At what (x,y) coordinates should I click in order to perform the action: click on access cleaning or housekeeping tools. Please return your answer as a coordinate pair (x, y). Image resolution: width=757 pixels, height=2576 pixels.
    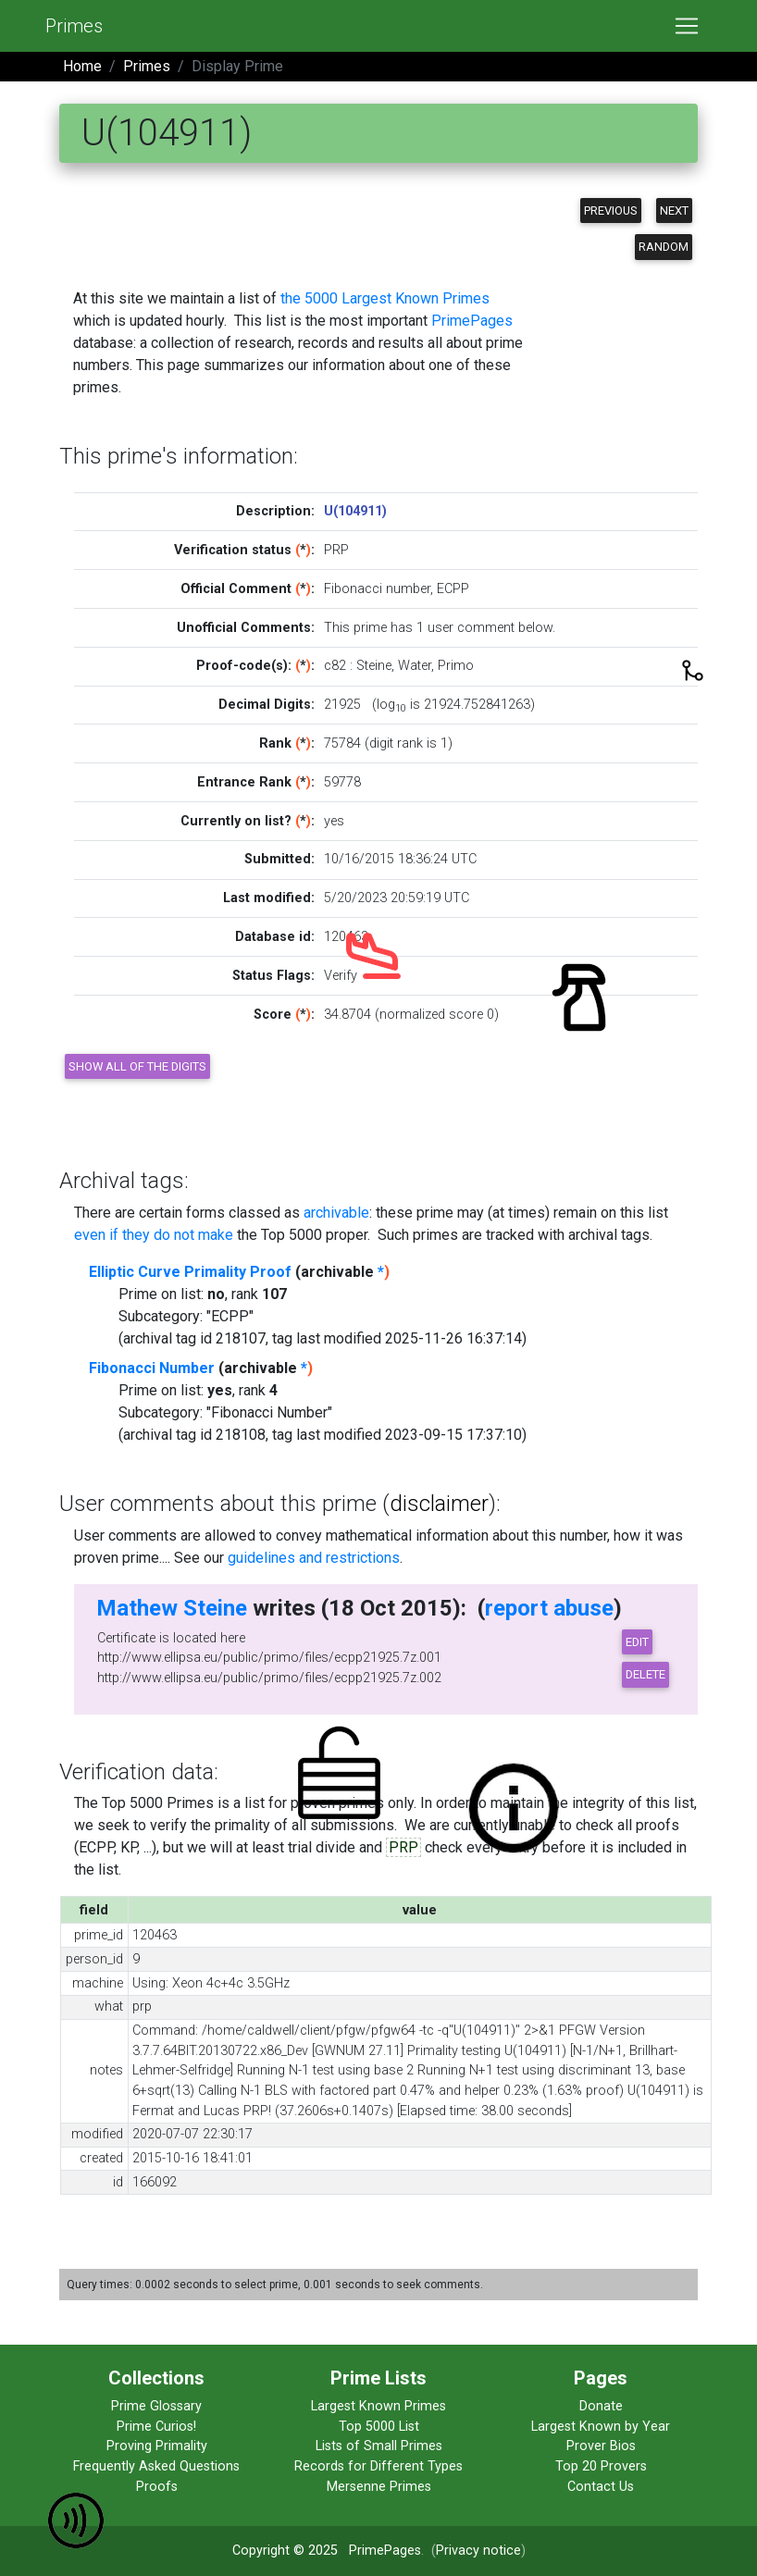
    Looking at the image, I should click on (581, 997).